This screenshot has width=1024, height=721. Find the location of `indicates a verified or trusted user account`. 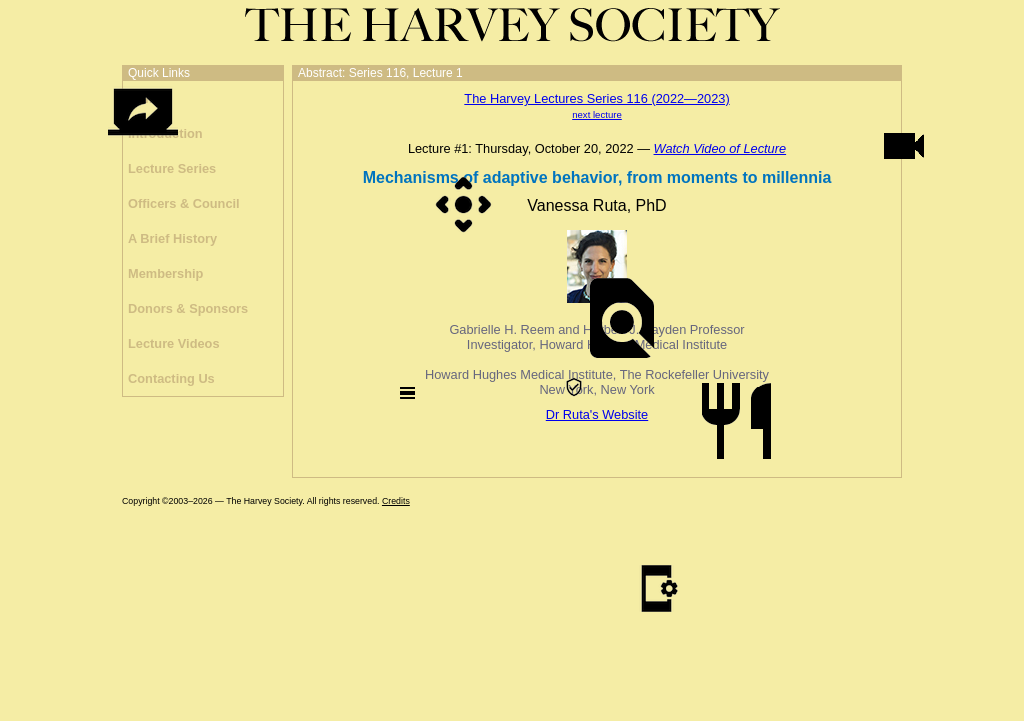

indicates a verified or trusted user account is located at coordinates (574, 387).